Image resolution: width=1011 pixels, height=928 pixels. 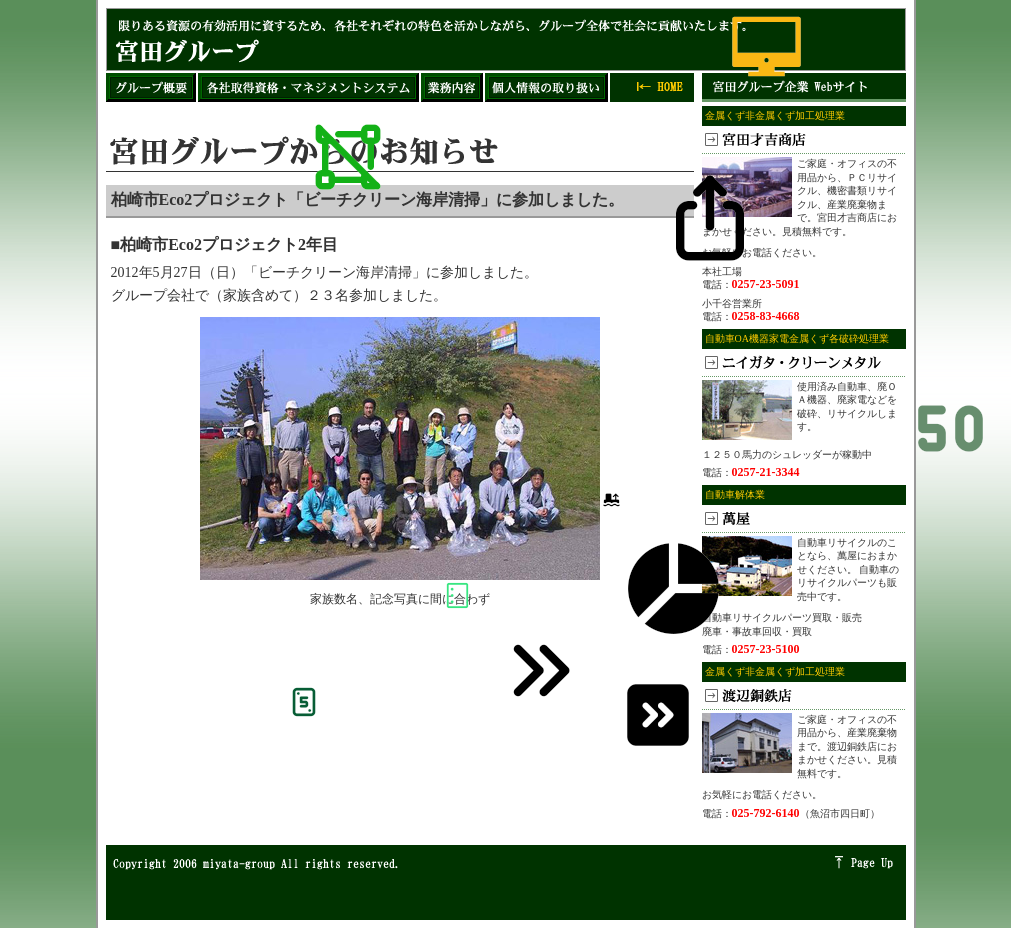 What do you see at coordinates (539, 670) in the screenshot?
I see `skip forward or advance to next item` at bounding box center [539, 670].